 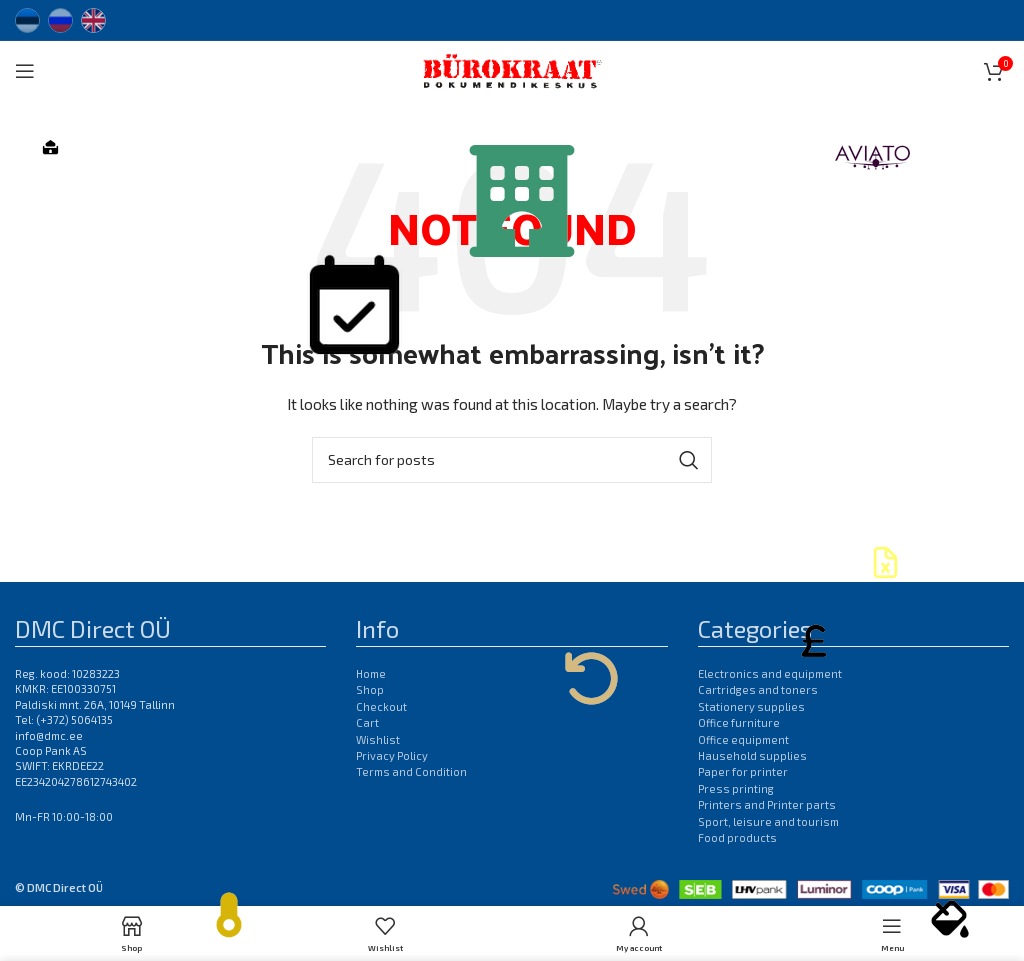 What do you see at coordinates (591, 678) in the screenshot?
I see `undo the last action` at bounding box center [591, 678].